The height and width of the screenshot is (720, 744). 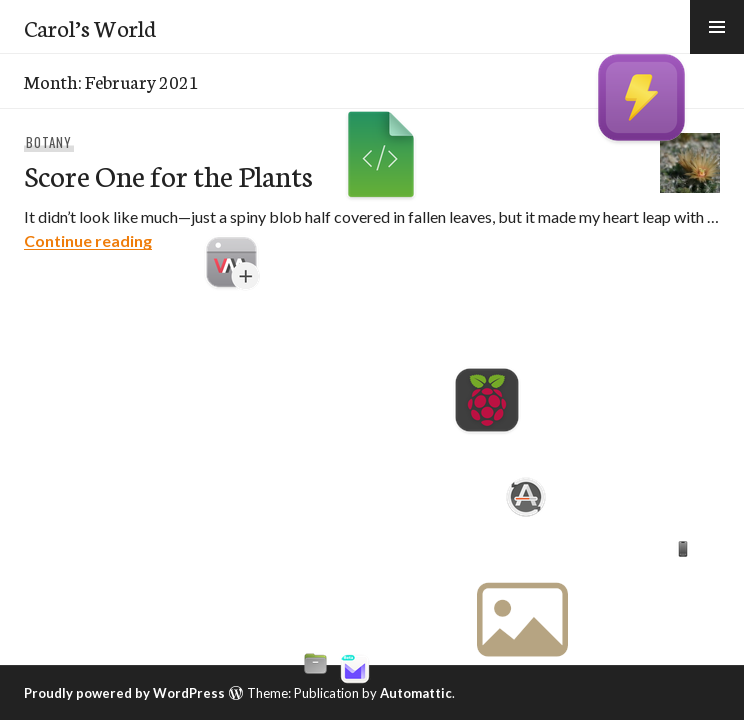 What do you see at coordinates (641, 97) in the screenshot?
I see `open keypunch typing practice app` at bounding box center [641, 97].